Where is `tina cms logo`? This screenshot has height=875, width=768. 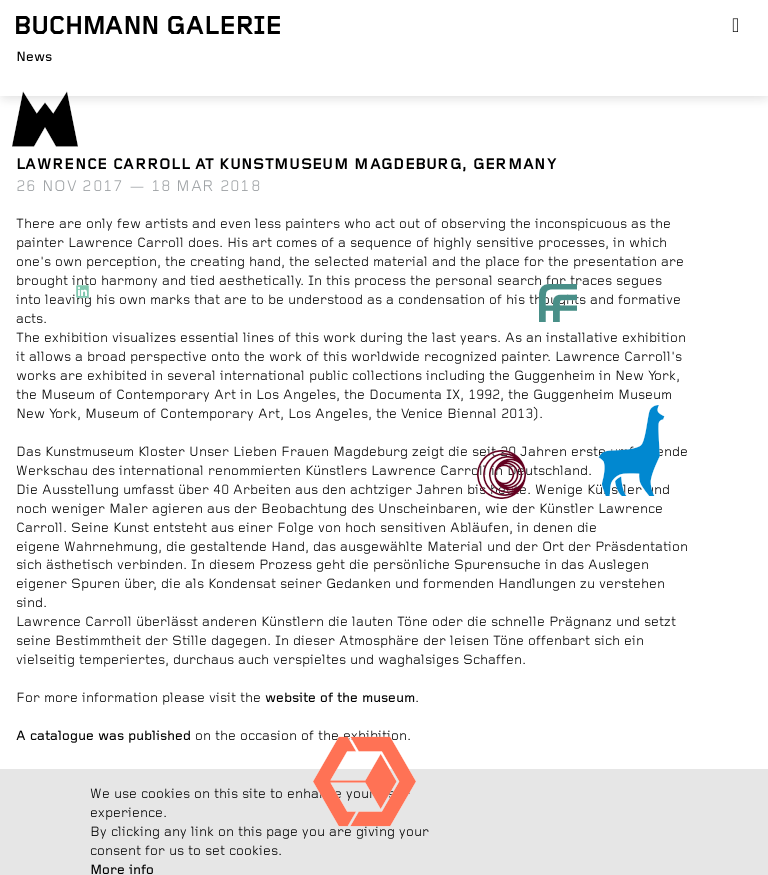
tina cms logo is located at coordinates (631, 450).